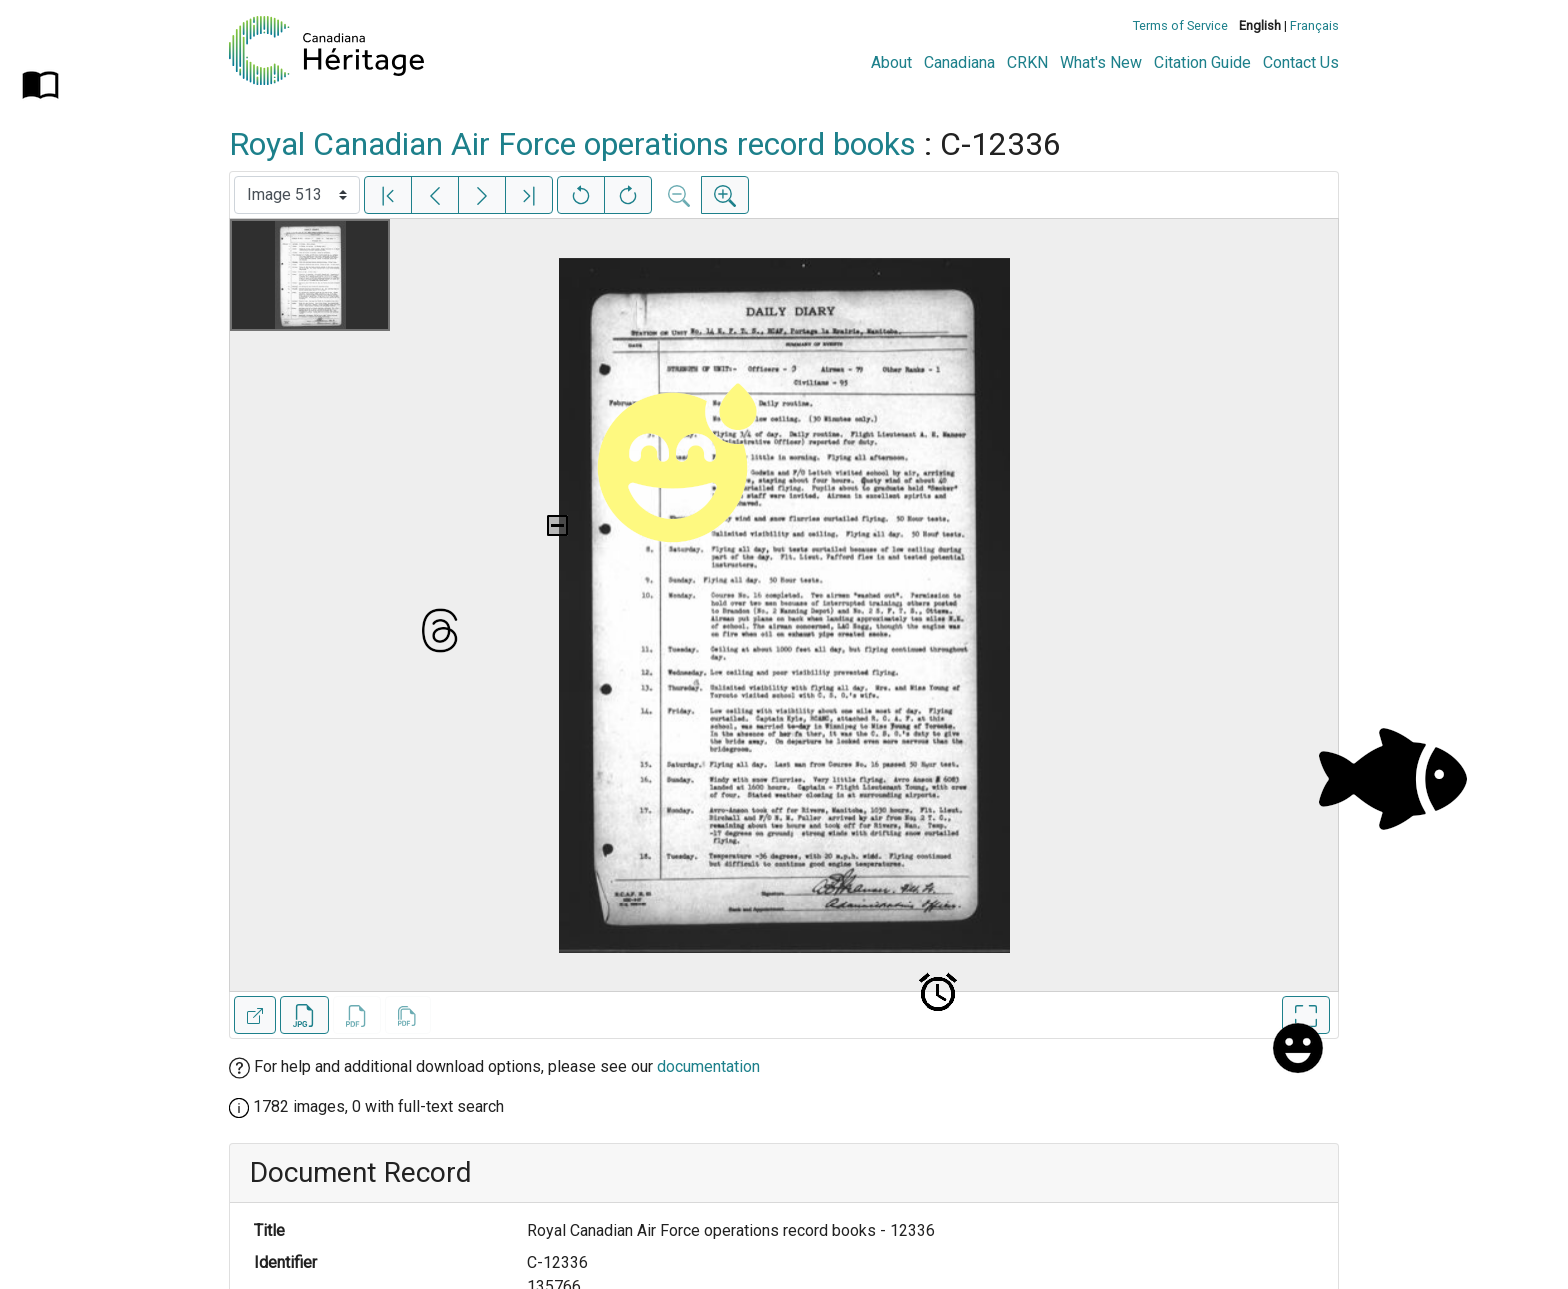  What do you see at coordinates (1393, 779) in the screenshot?
I see `access aquarium or fish-related features` at bounding box center [1393, 779].